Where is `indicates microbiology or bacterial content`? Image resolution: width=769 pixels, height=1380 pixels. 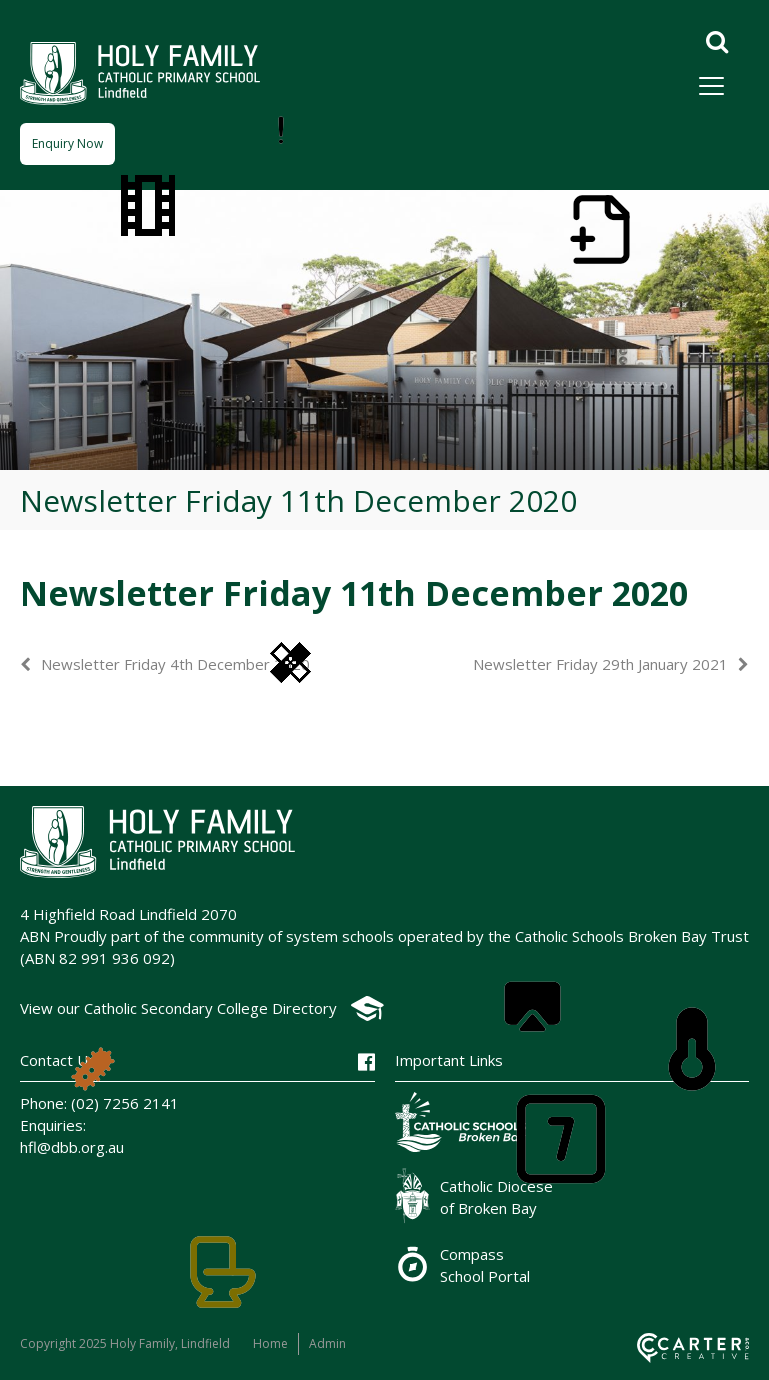
indicates microbiology or bacterial content is located at coordinates (93, 1069).